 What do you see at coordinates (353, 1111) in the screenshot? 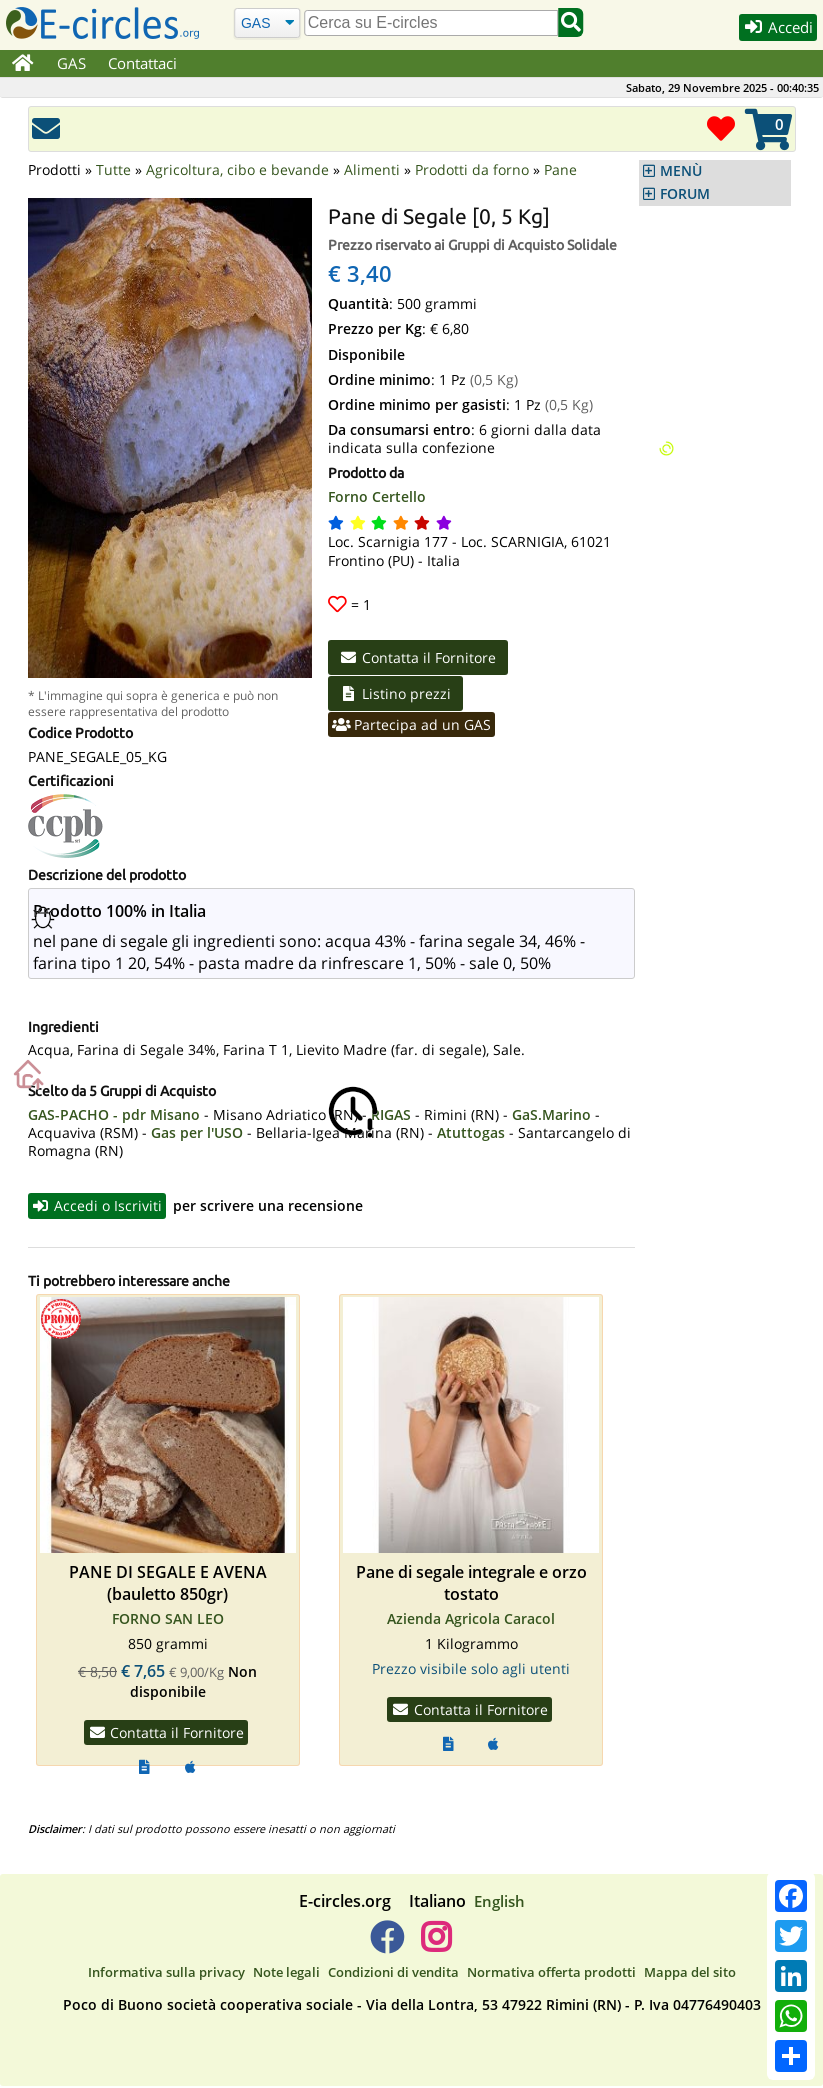
I see `time-sensitive alert or warning` at bounding box center [353, 1111].